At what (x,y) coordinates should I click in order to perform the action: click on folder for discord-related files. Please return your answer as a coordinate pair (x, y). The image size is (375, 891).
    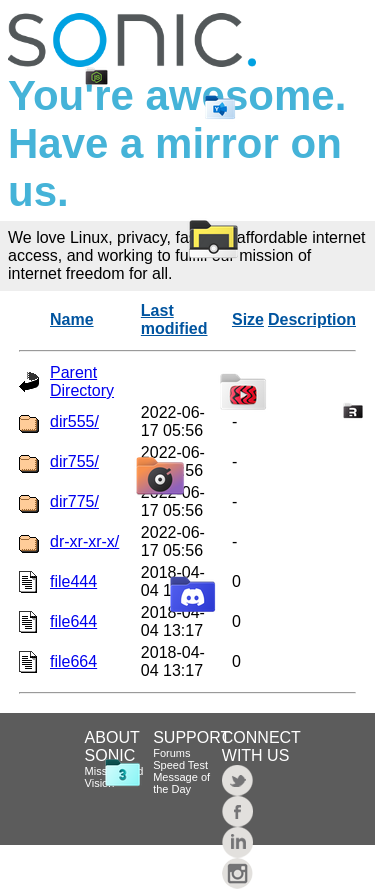
    Looking at the image, I should click on (192, 595).